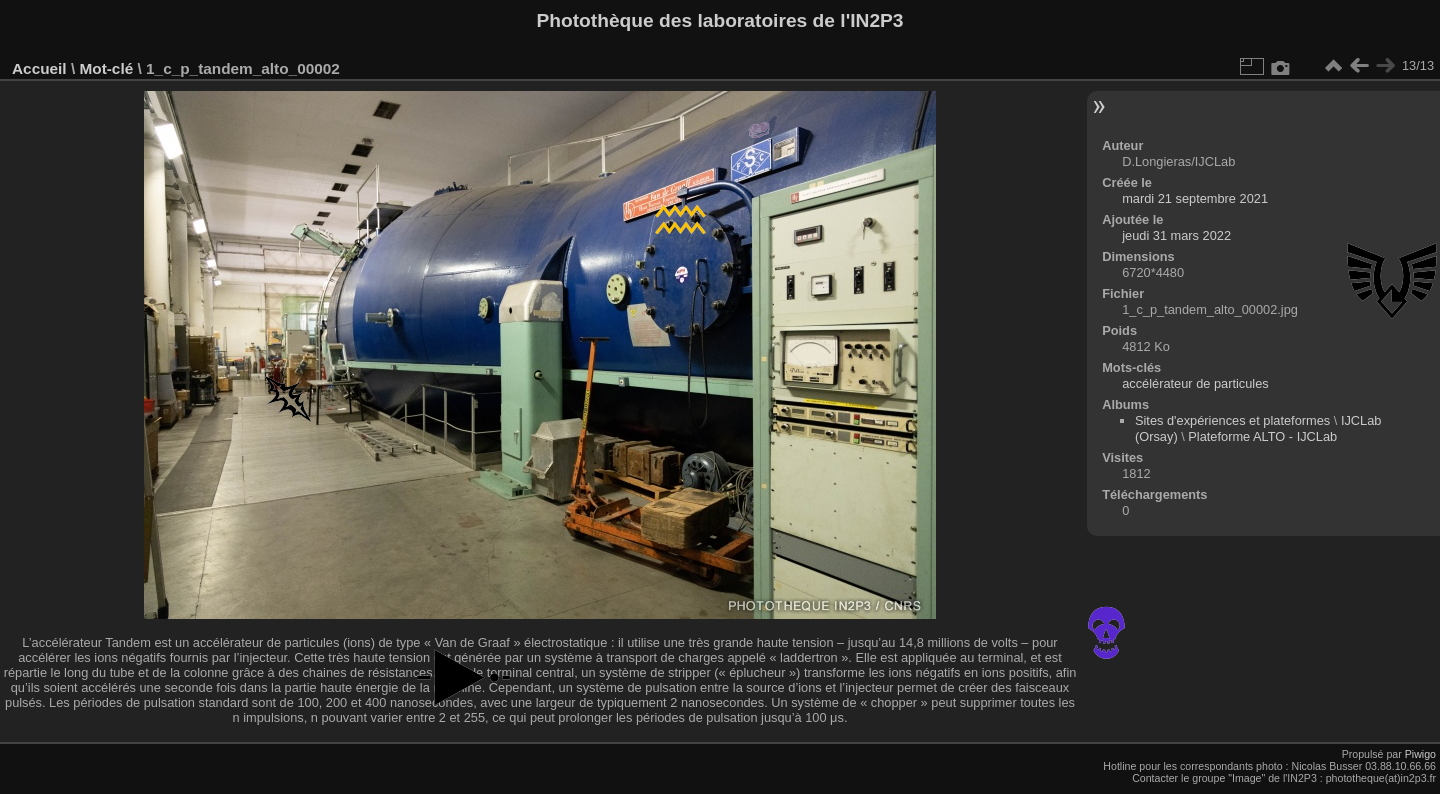 This screenshot has height=794, width=1440. What do you see at coordinates (463, 677) in the screenshot?
I see `represents a NOT logic gate in circuit design` at bounding box center [463, 677].